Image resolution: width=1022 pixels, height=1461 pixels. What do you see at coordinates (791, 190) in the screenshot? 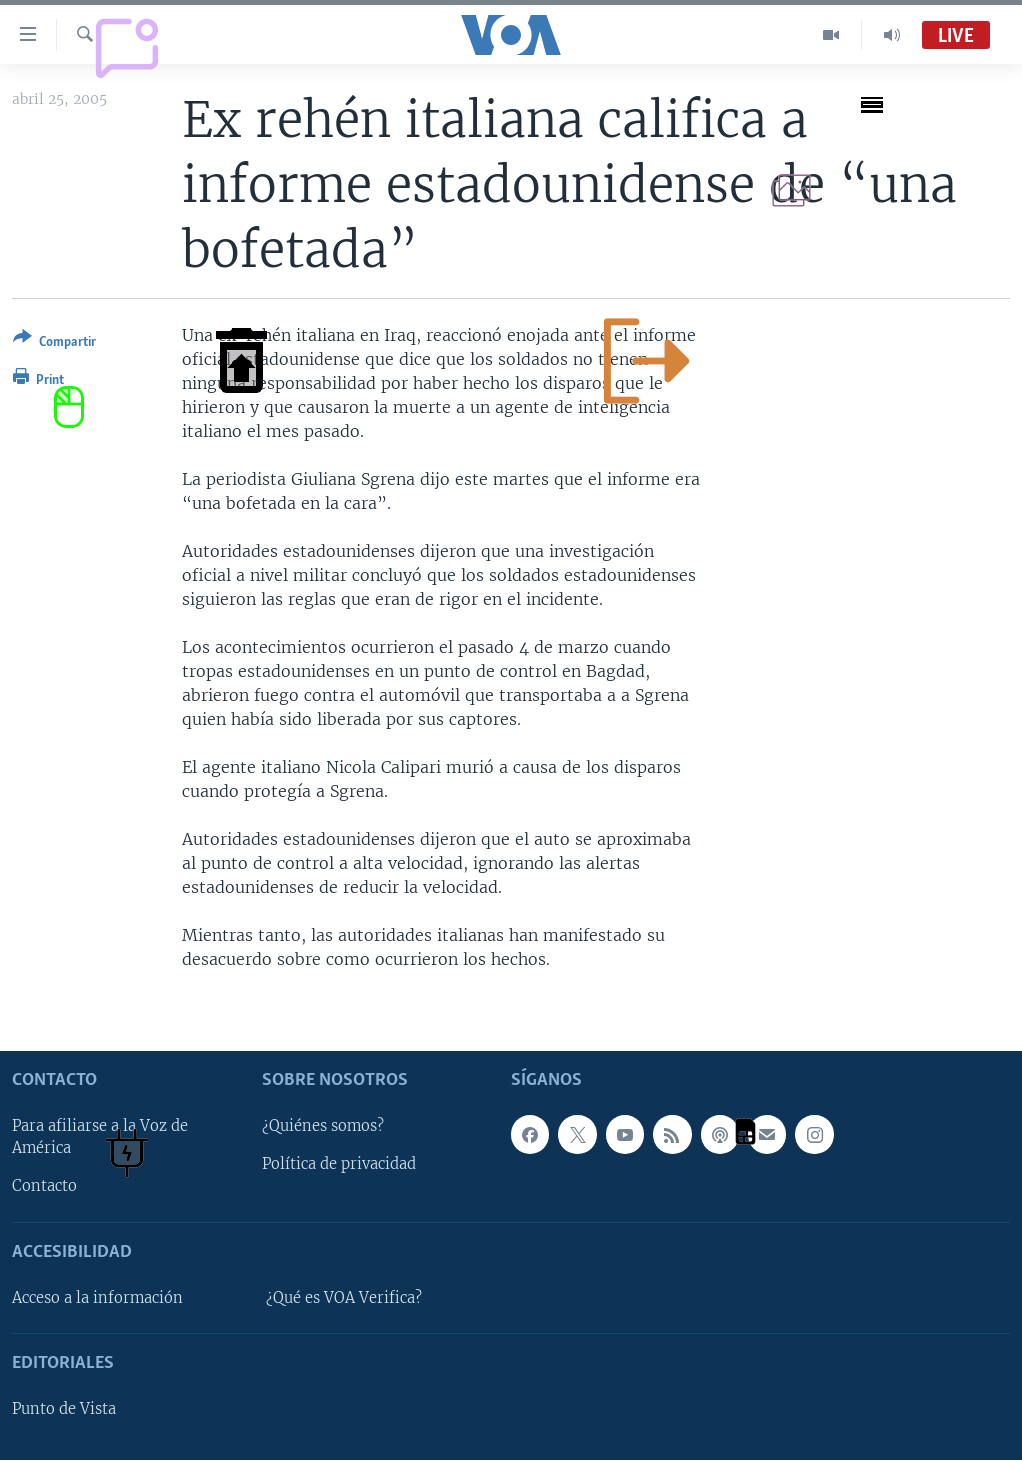
I see `view photo gallery` at bounding box center [791, 190].